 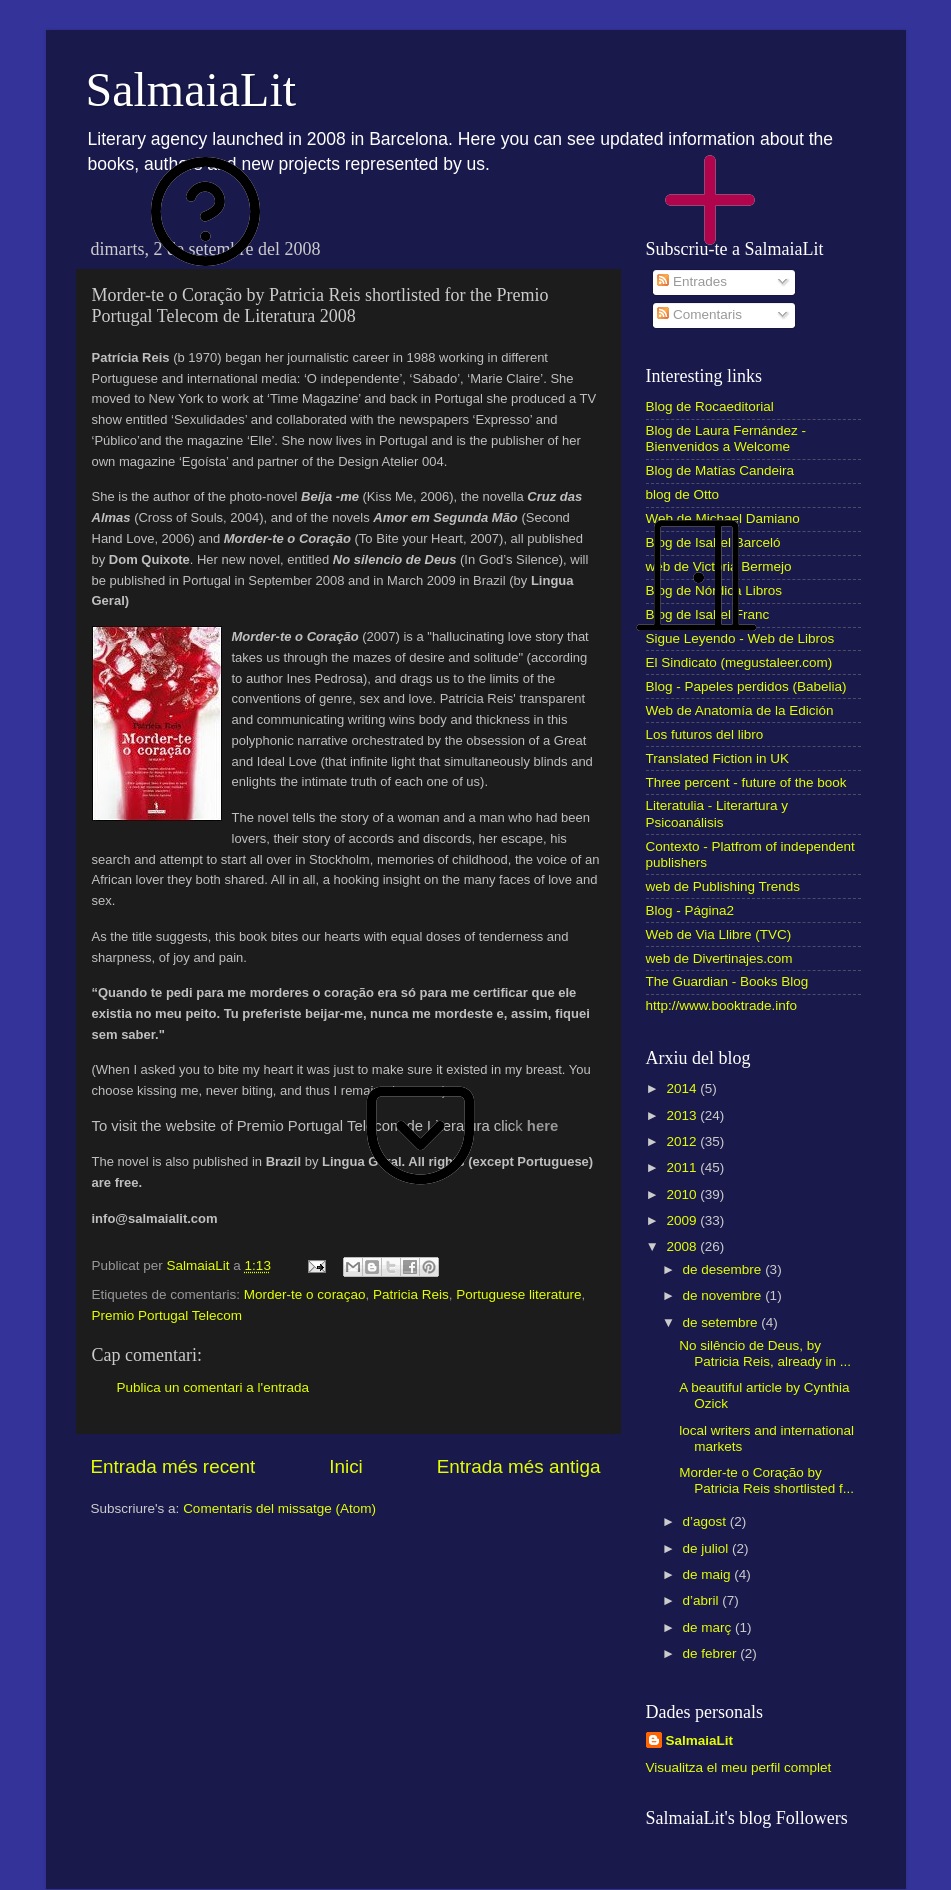 What do you see at coordinates (205, 211) in the screenshot?
I see `access help or support information` at bounding box center [205, 211].